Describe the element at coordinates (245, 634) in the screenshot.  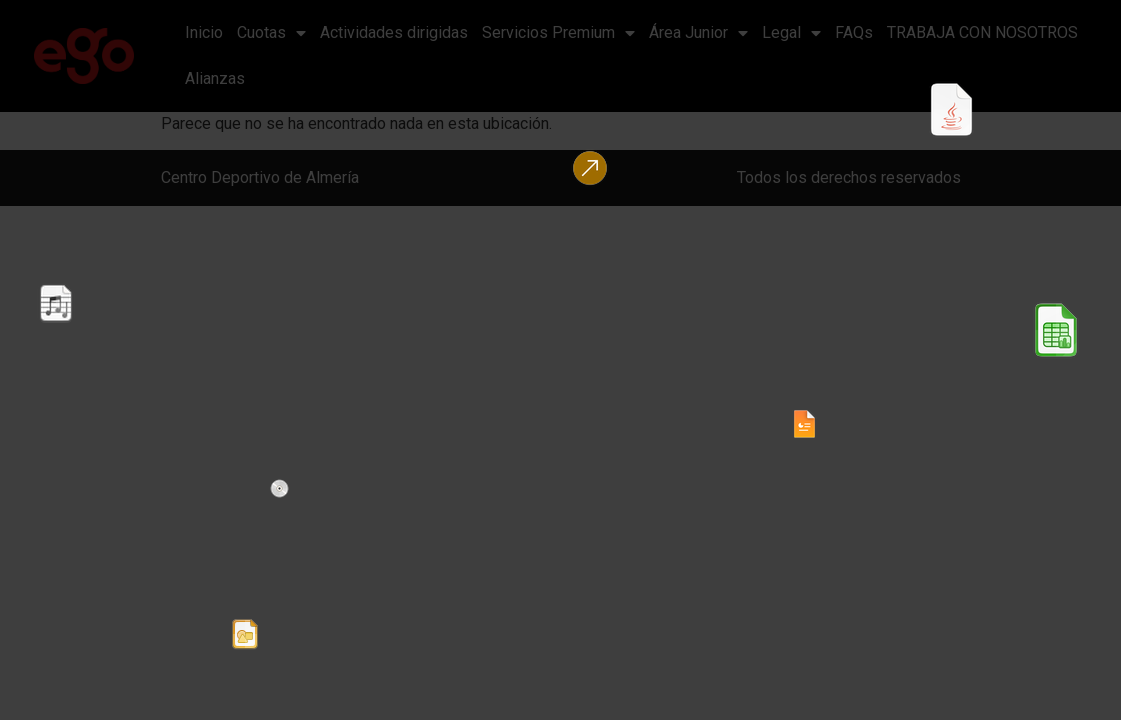
I see `open a libreoffice draw document` at that location.